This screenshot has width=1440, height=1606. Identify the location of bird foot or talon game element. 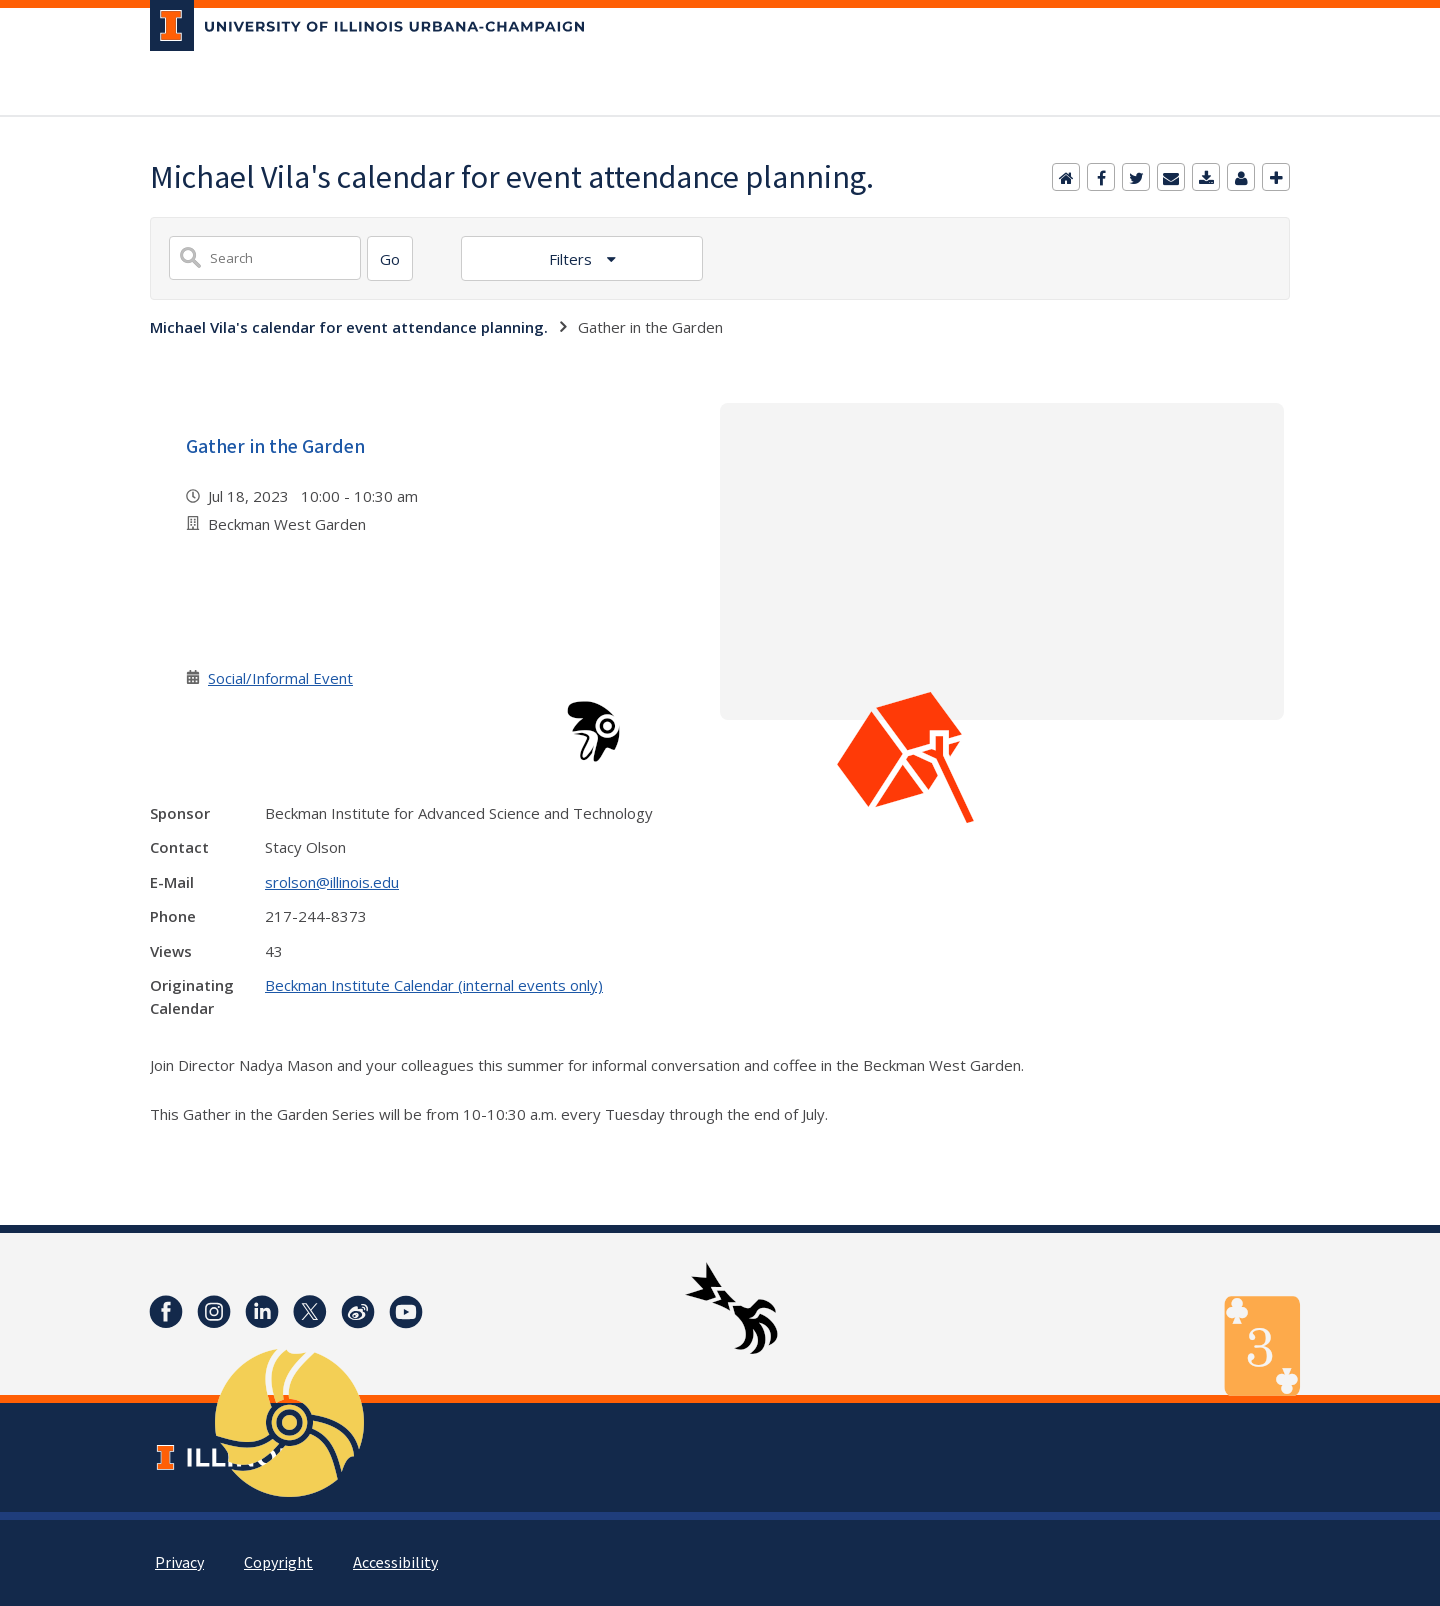
(731, 1308).